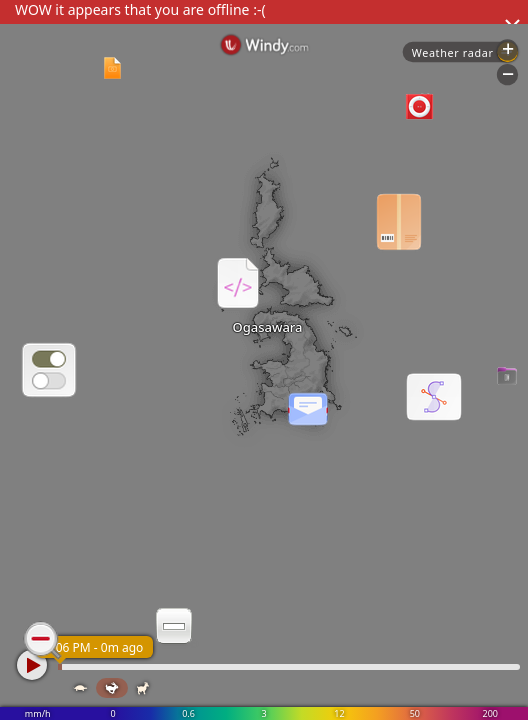 Image resolution: width=528 pixels, height=720 pixels. I want to click on an xml file type indicator, so click(238, 283).